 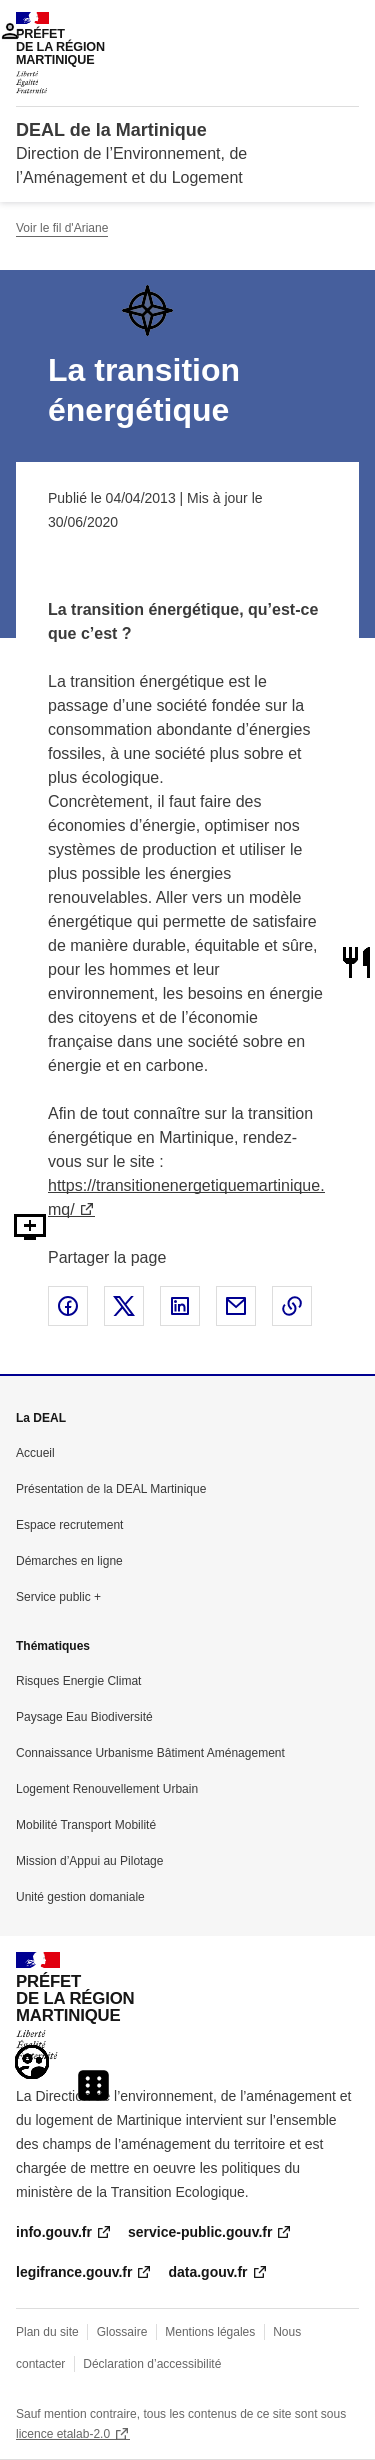 What do you see at coordinates (12, 31) in the screenshot?
I see `remove a contact or friend` at bounding box center [12, 31].